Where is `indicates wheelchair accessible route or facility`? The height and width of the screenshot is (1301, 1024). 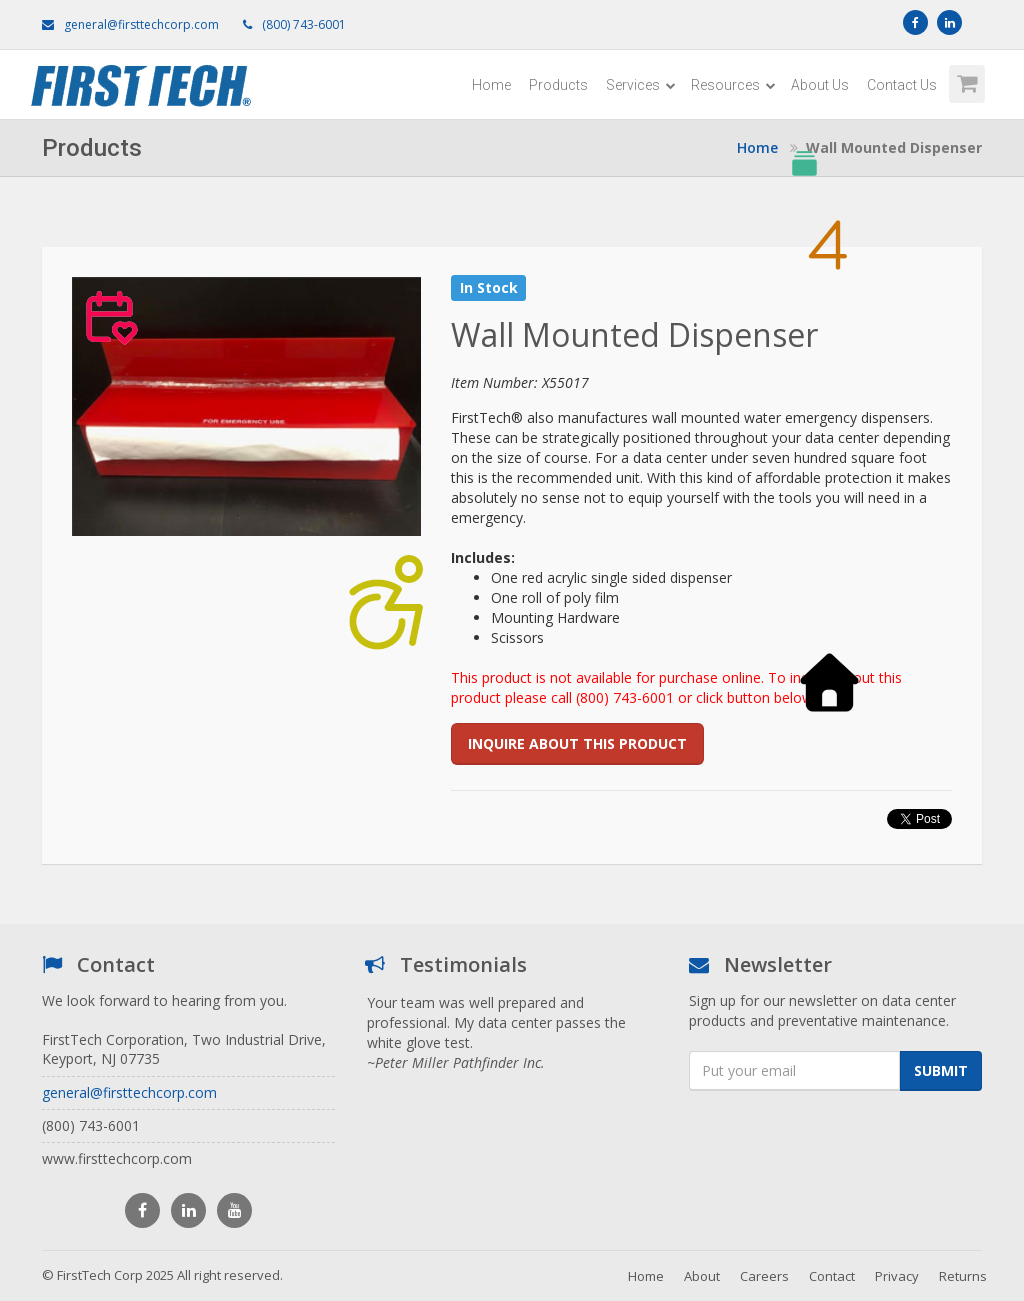 indicates wheelchair accessible route or facility is located at coordinates (388, 604).